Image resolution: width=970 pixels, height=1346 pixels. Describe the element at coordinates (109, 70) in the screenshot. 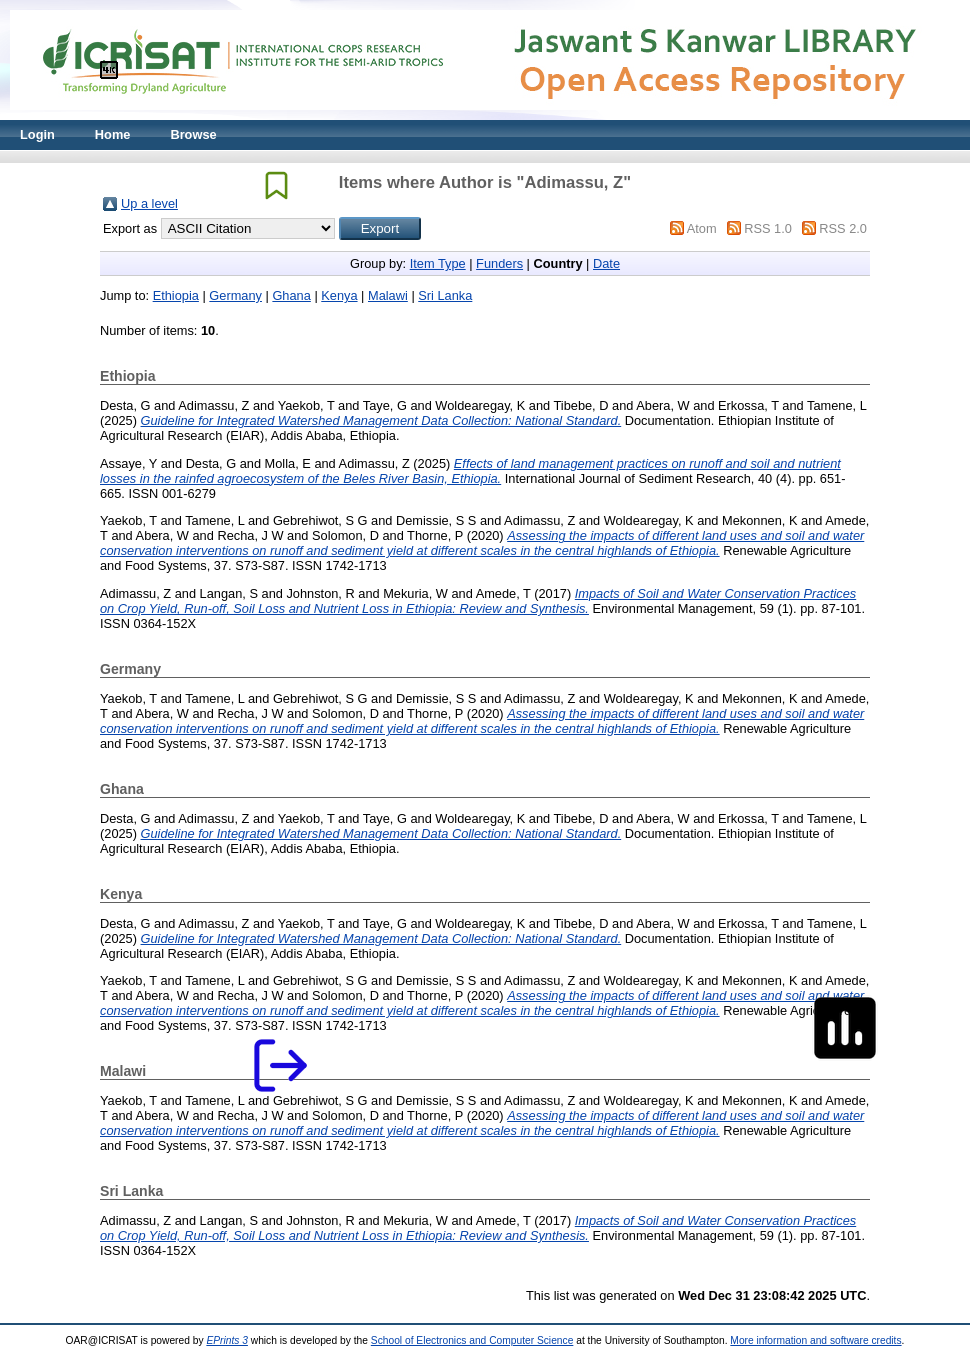

I see `indicates 4K resolution video quality` at that location.